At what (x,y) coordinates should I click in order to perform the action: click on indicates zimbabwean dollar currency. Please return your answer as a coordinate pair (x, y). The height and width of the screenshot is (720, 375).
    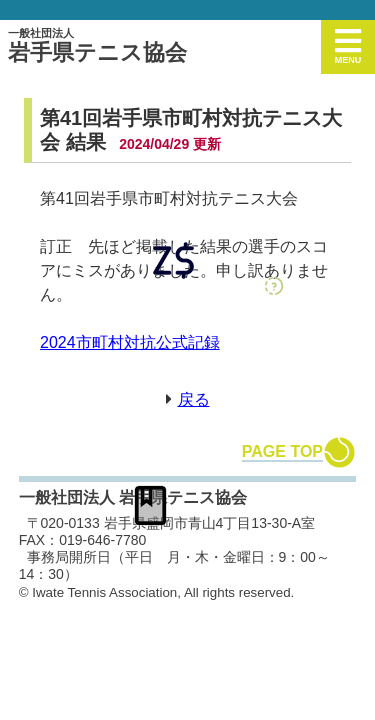
    Looking at the image, I should click on (173, 260).